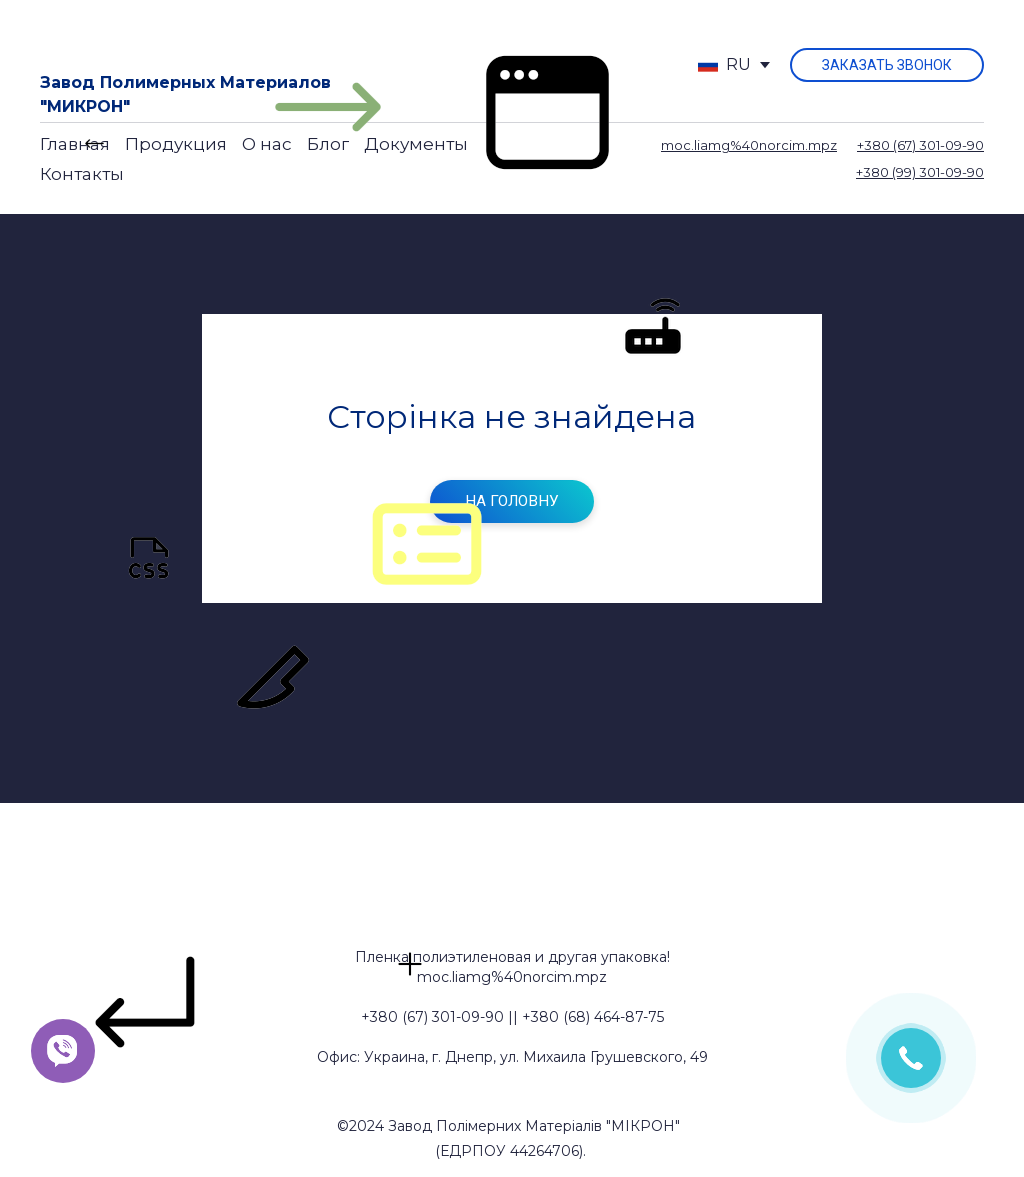  I want to click on slice or cut selected content, so click(273, 678).